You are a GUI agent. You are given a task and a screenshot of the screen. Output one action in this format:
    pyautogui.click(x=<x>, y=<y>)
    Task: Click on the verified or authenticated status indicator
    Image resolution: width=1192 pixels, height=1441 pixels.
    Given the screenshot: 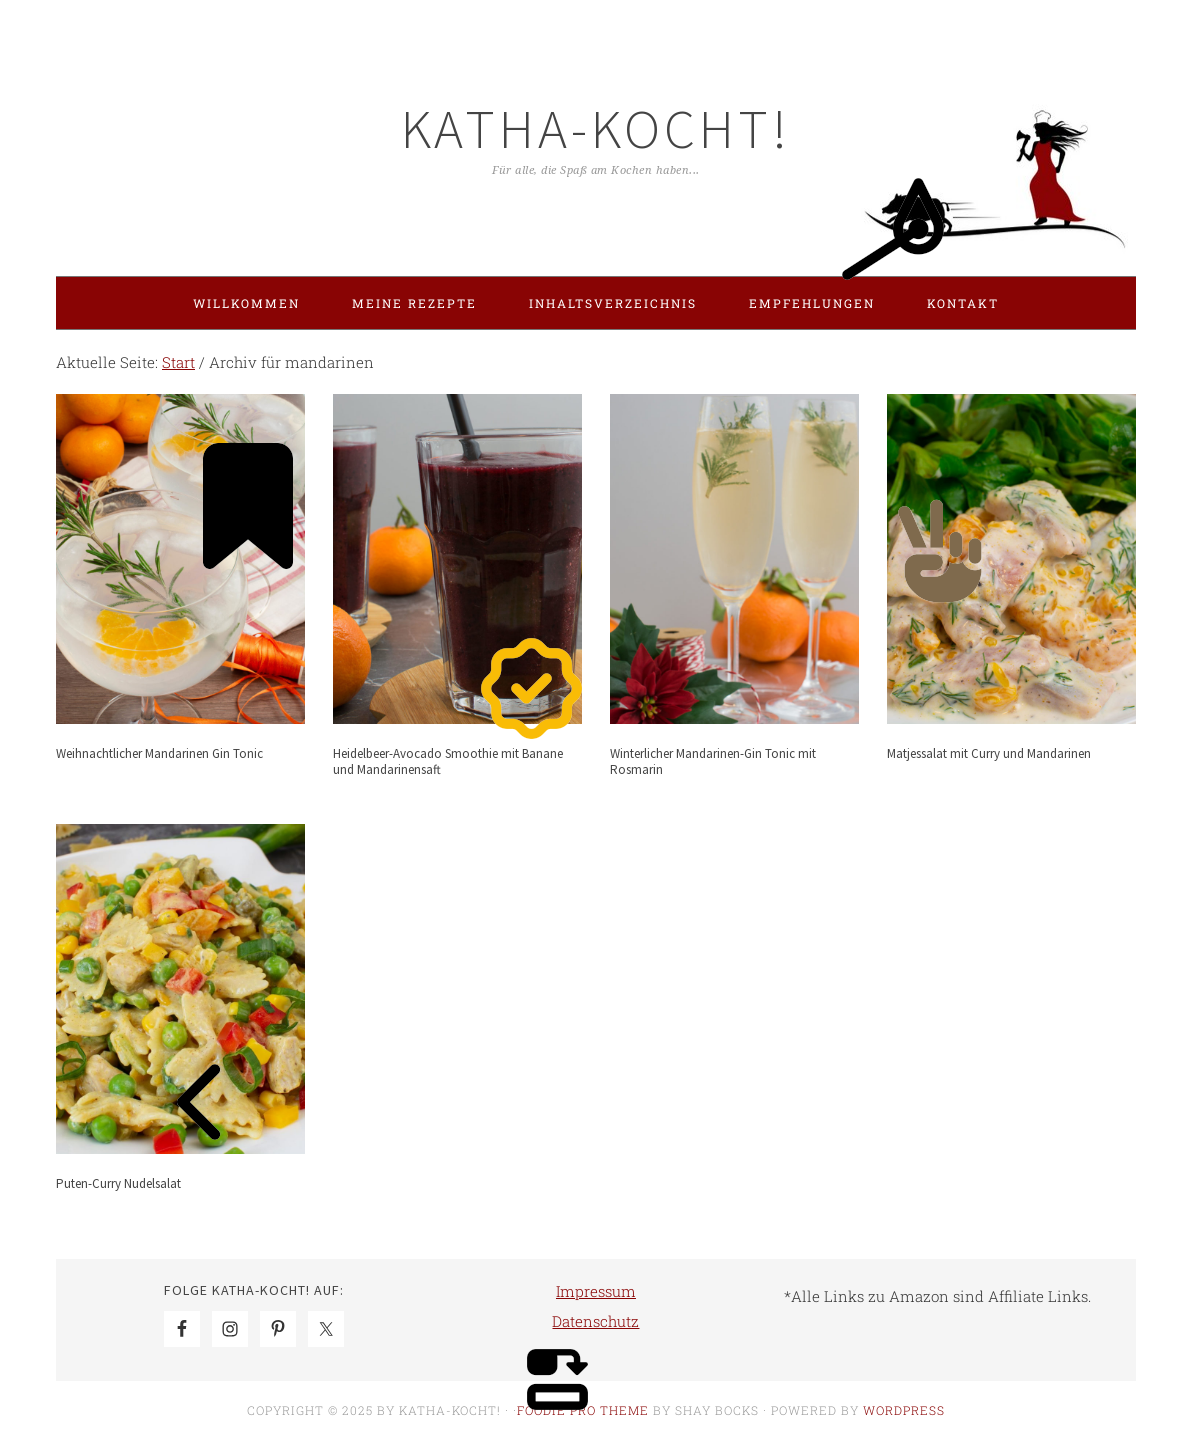 What is the action you would take?
    pyautogui.click(x=531, y=688)
    